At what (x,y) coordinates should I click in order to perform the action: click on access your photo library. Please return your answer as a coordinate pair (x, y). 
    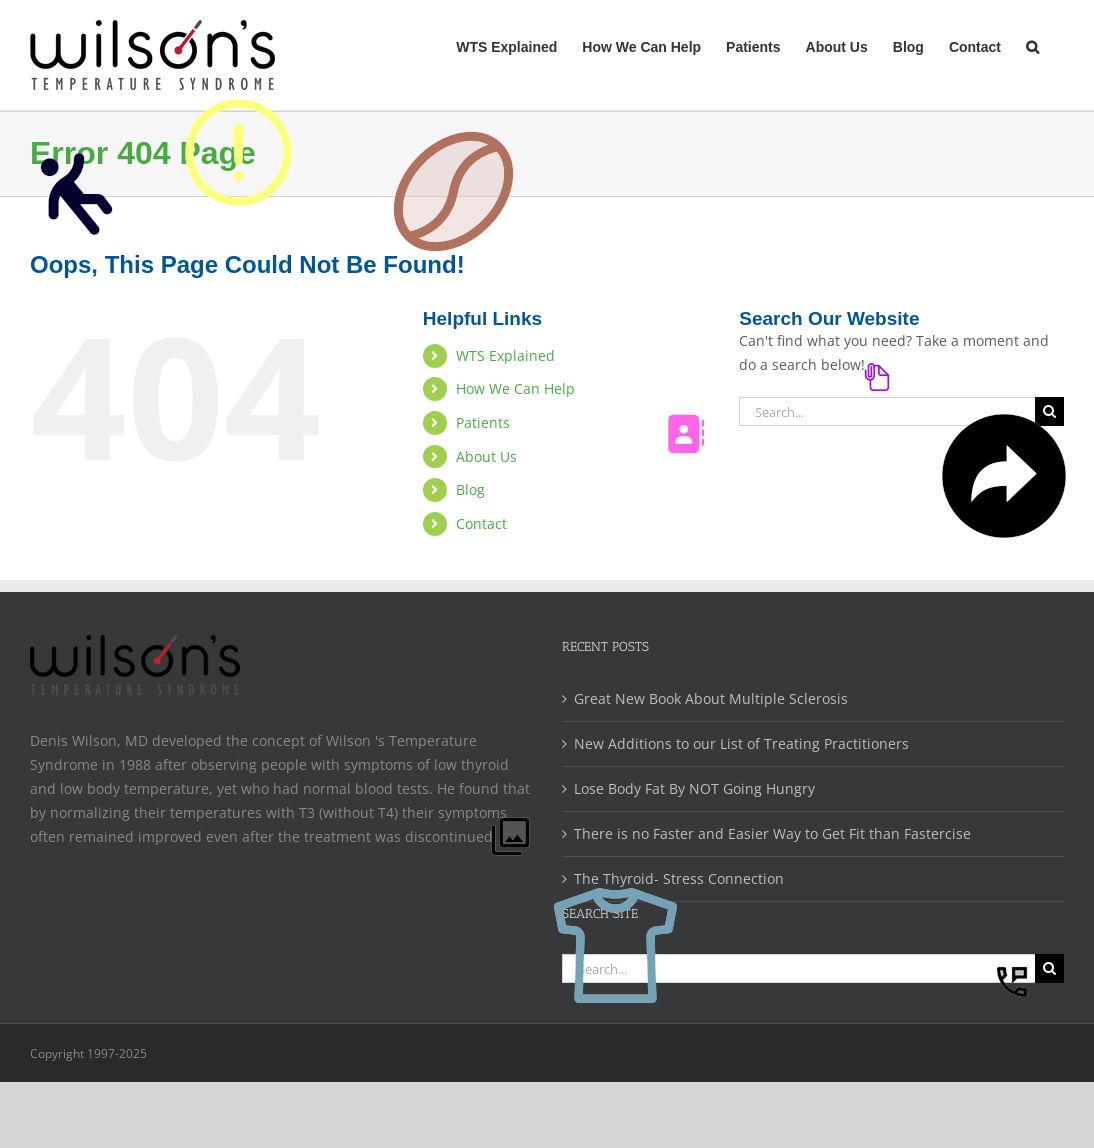
    Looking at the image, I should click on (510, 836).